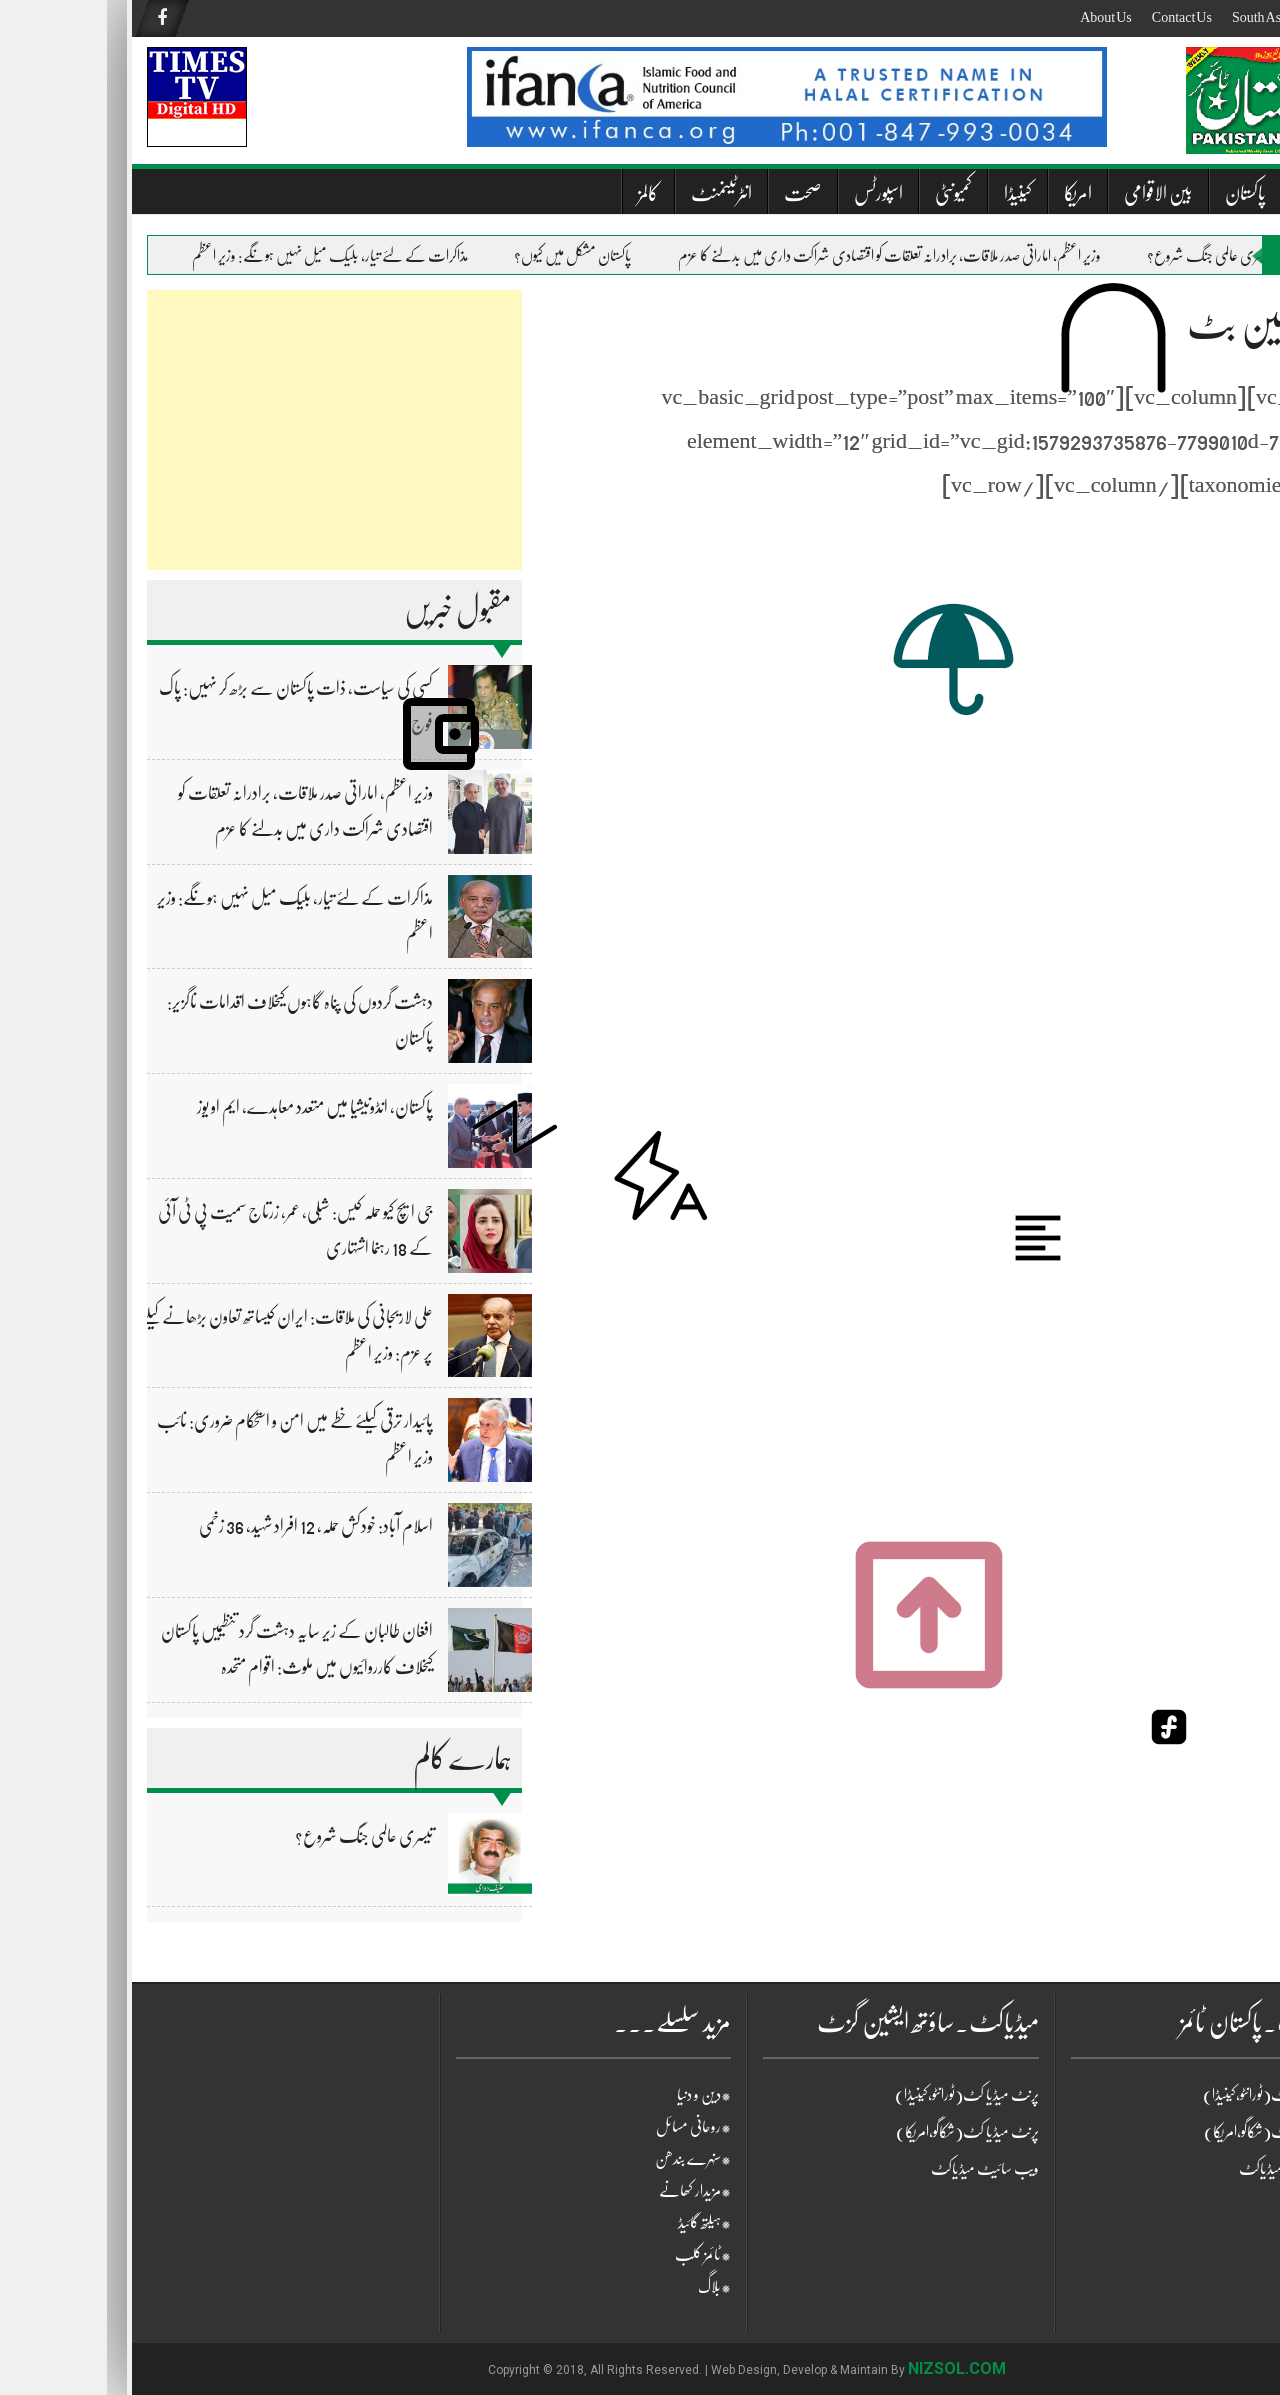 The width and height of the screenshot is (1280, 2395). Describe the element at coordinates (659, 1179) in the screenshot. I see `enable auto-flash mode` at that location.